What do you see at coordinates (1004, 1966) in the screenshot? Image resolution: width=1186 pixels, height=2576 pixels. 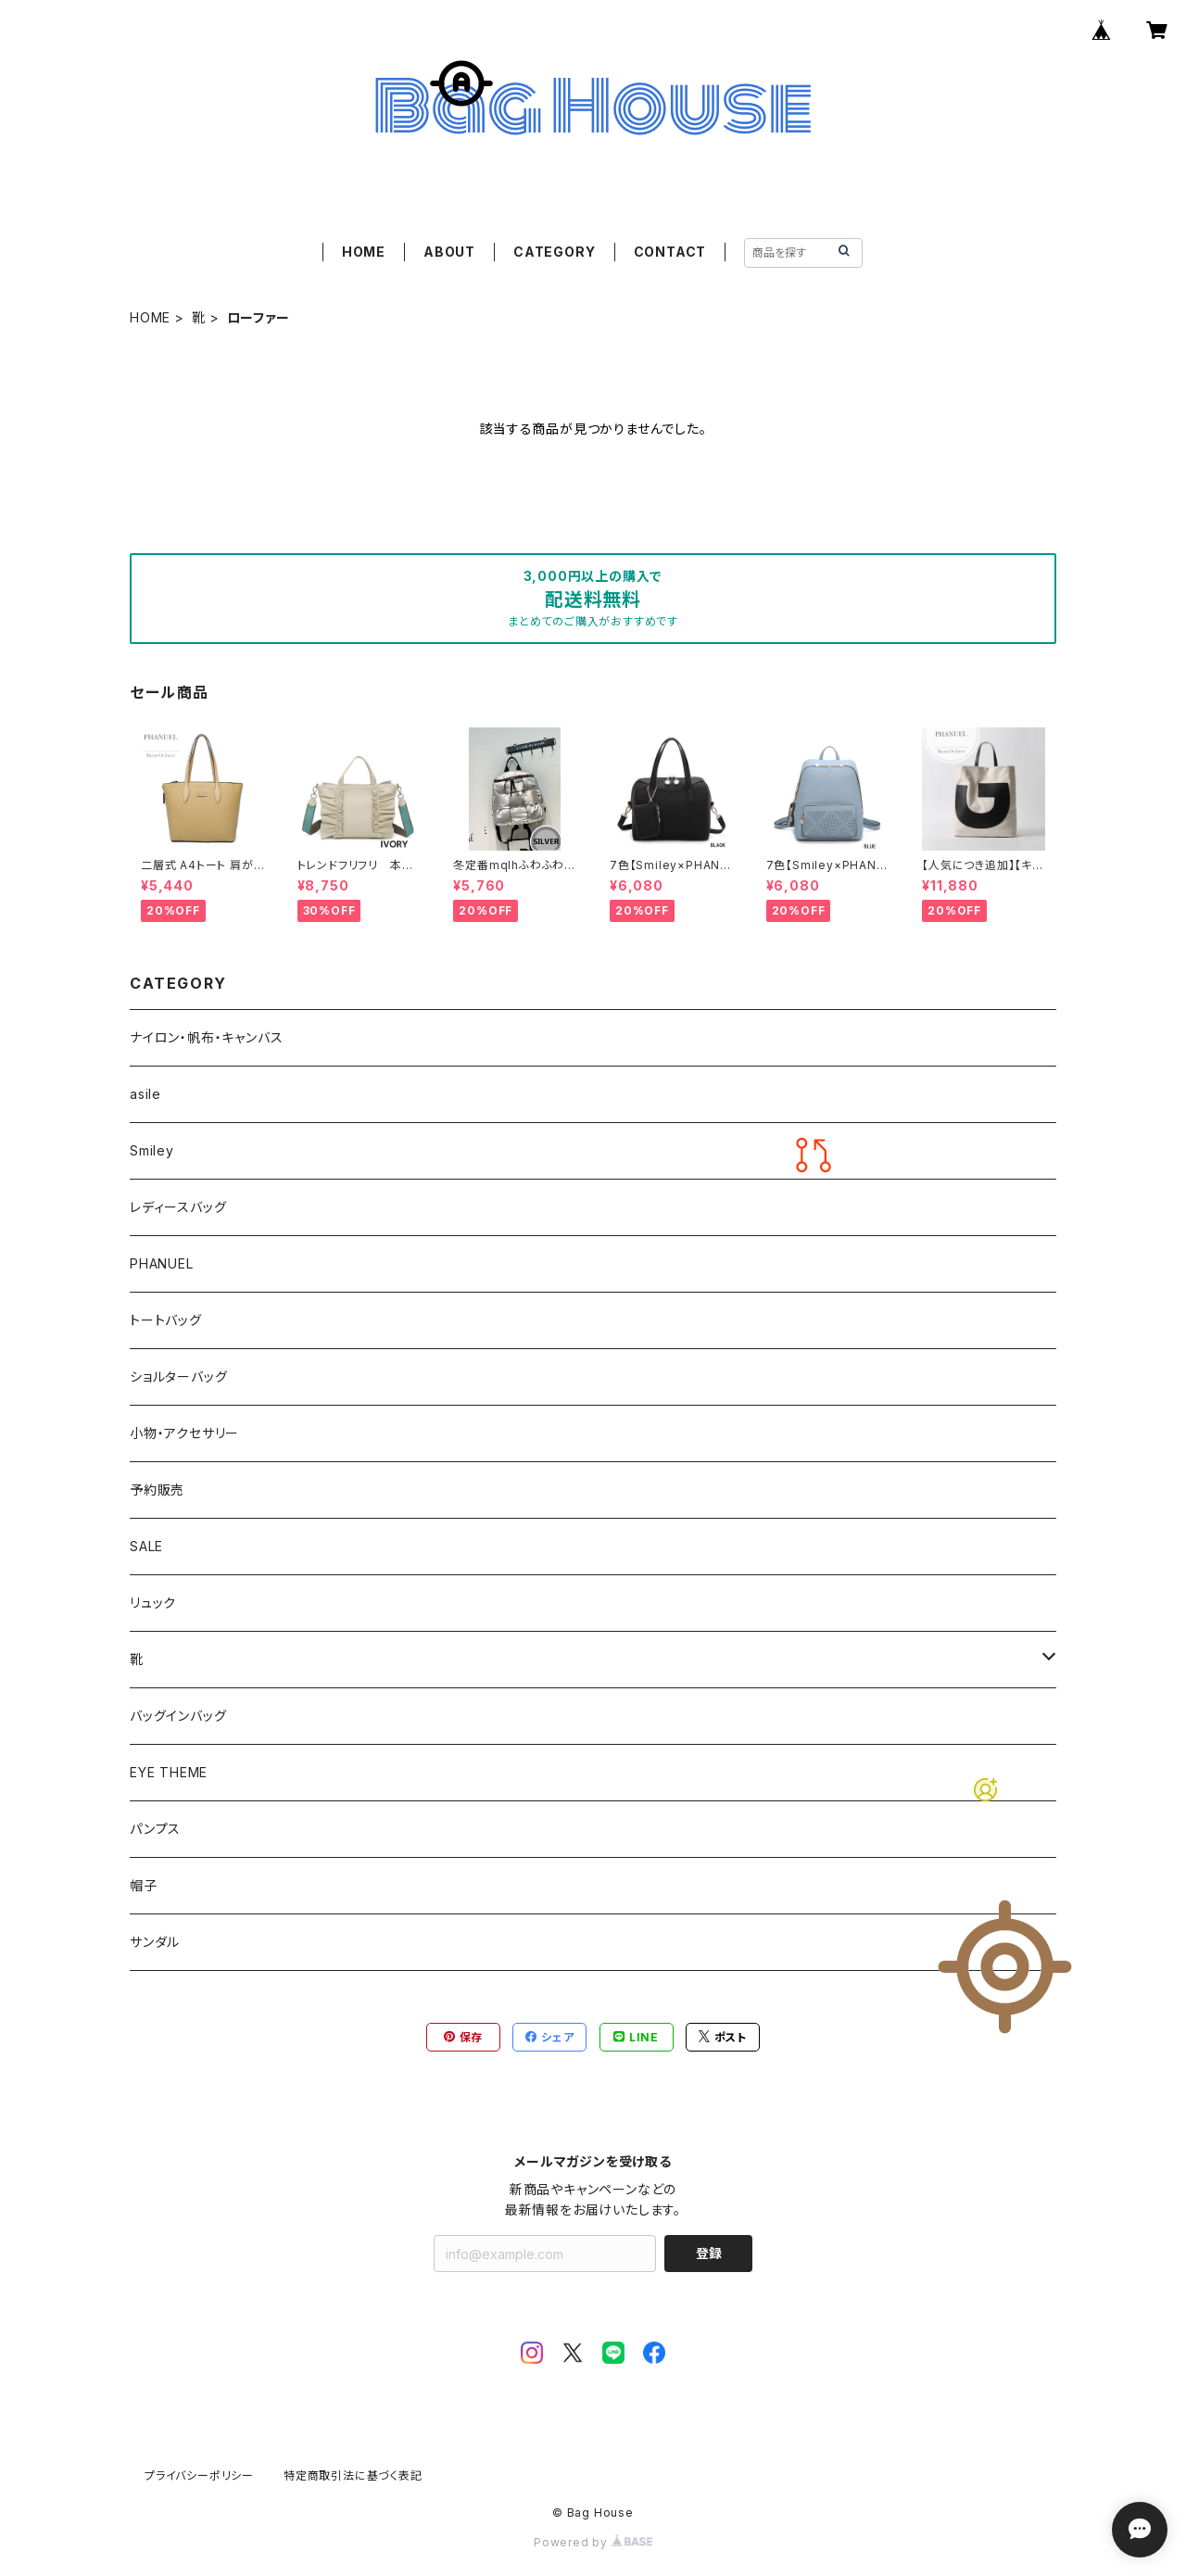 I see `current location found` at bounding box center [1004, 1966].